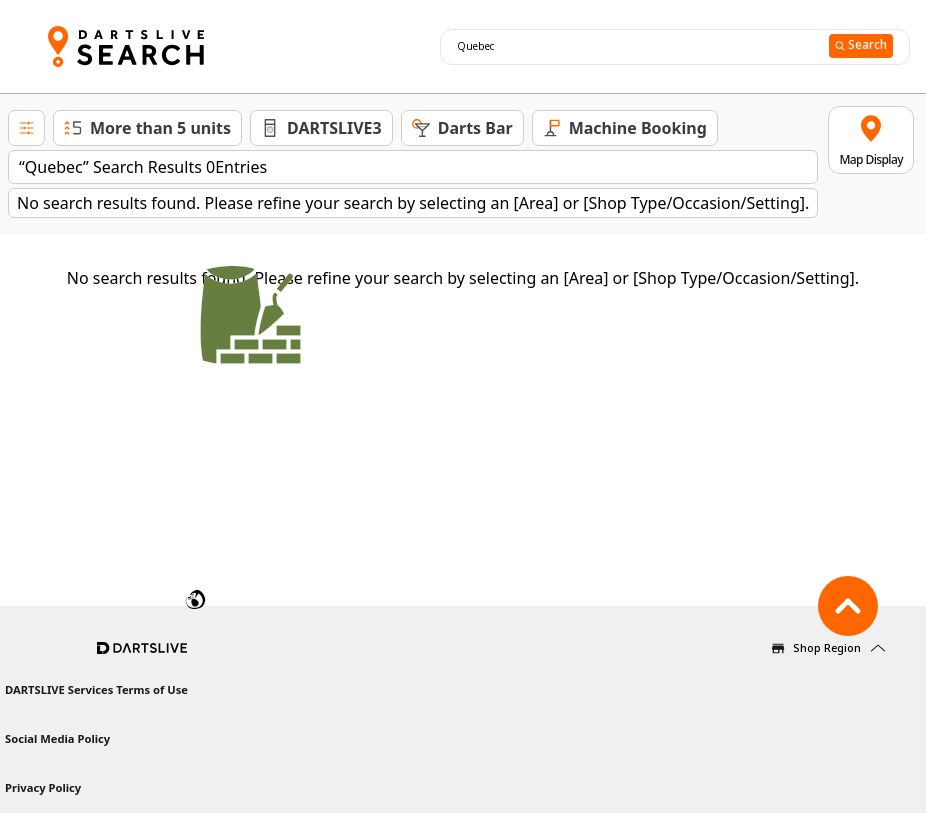  What do you see at coordinates (250, 313) in the screenshot?
I see `select concrete or cement materials` at bounding box center [250, 313].